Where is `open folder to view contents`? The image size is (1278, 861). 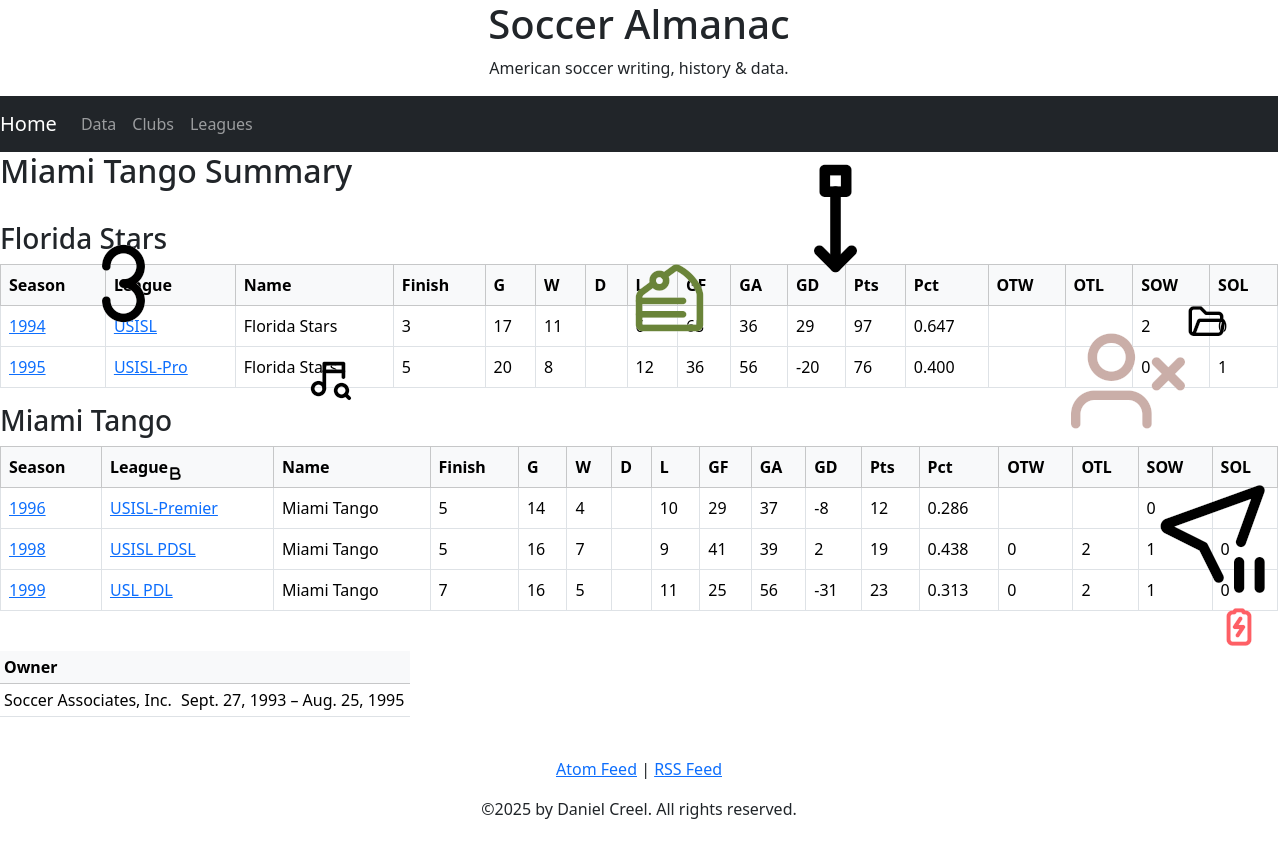
open folder to view contents is located at coordinates (1206, 322).